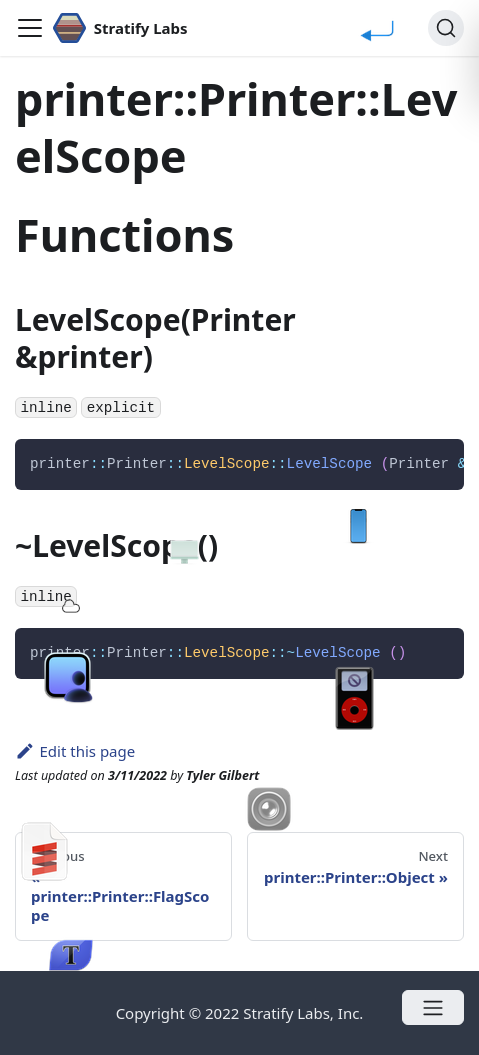  What do you see at coordinates (71, 606) in the screenshot?
I see `view weather information` at bounding box center [71, 606].